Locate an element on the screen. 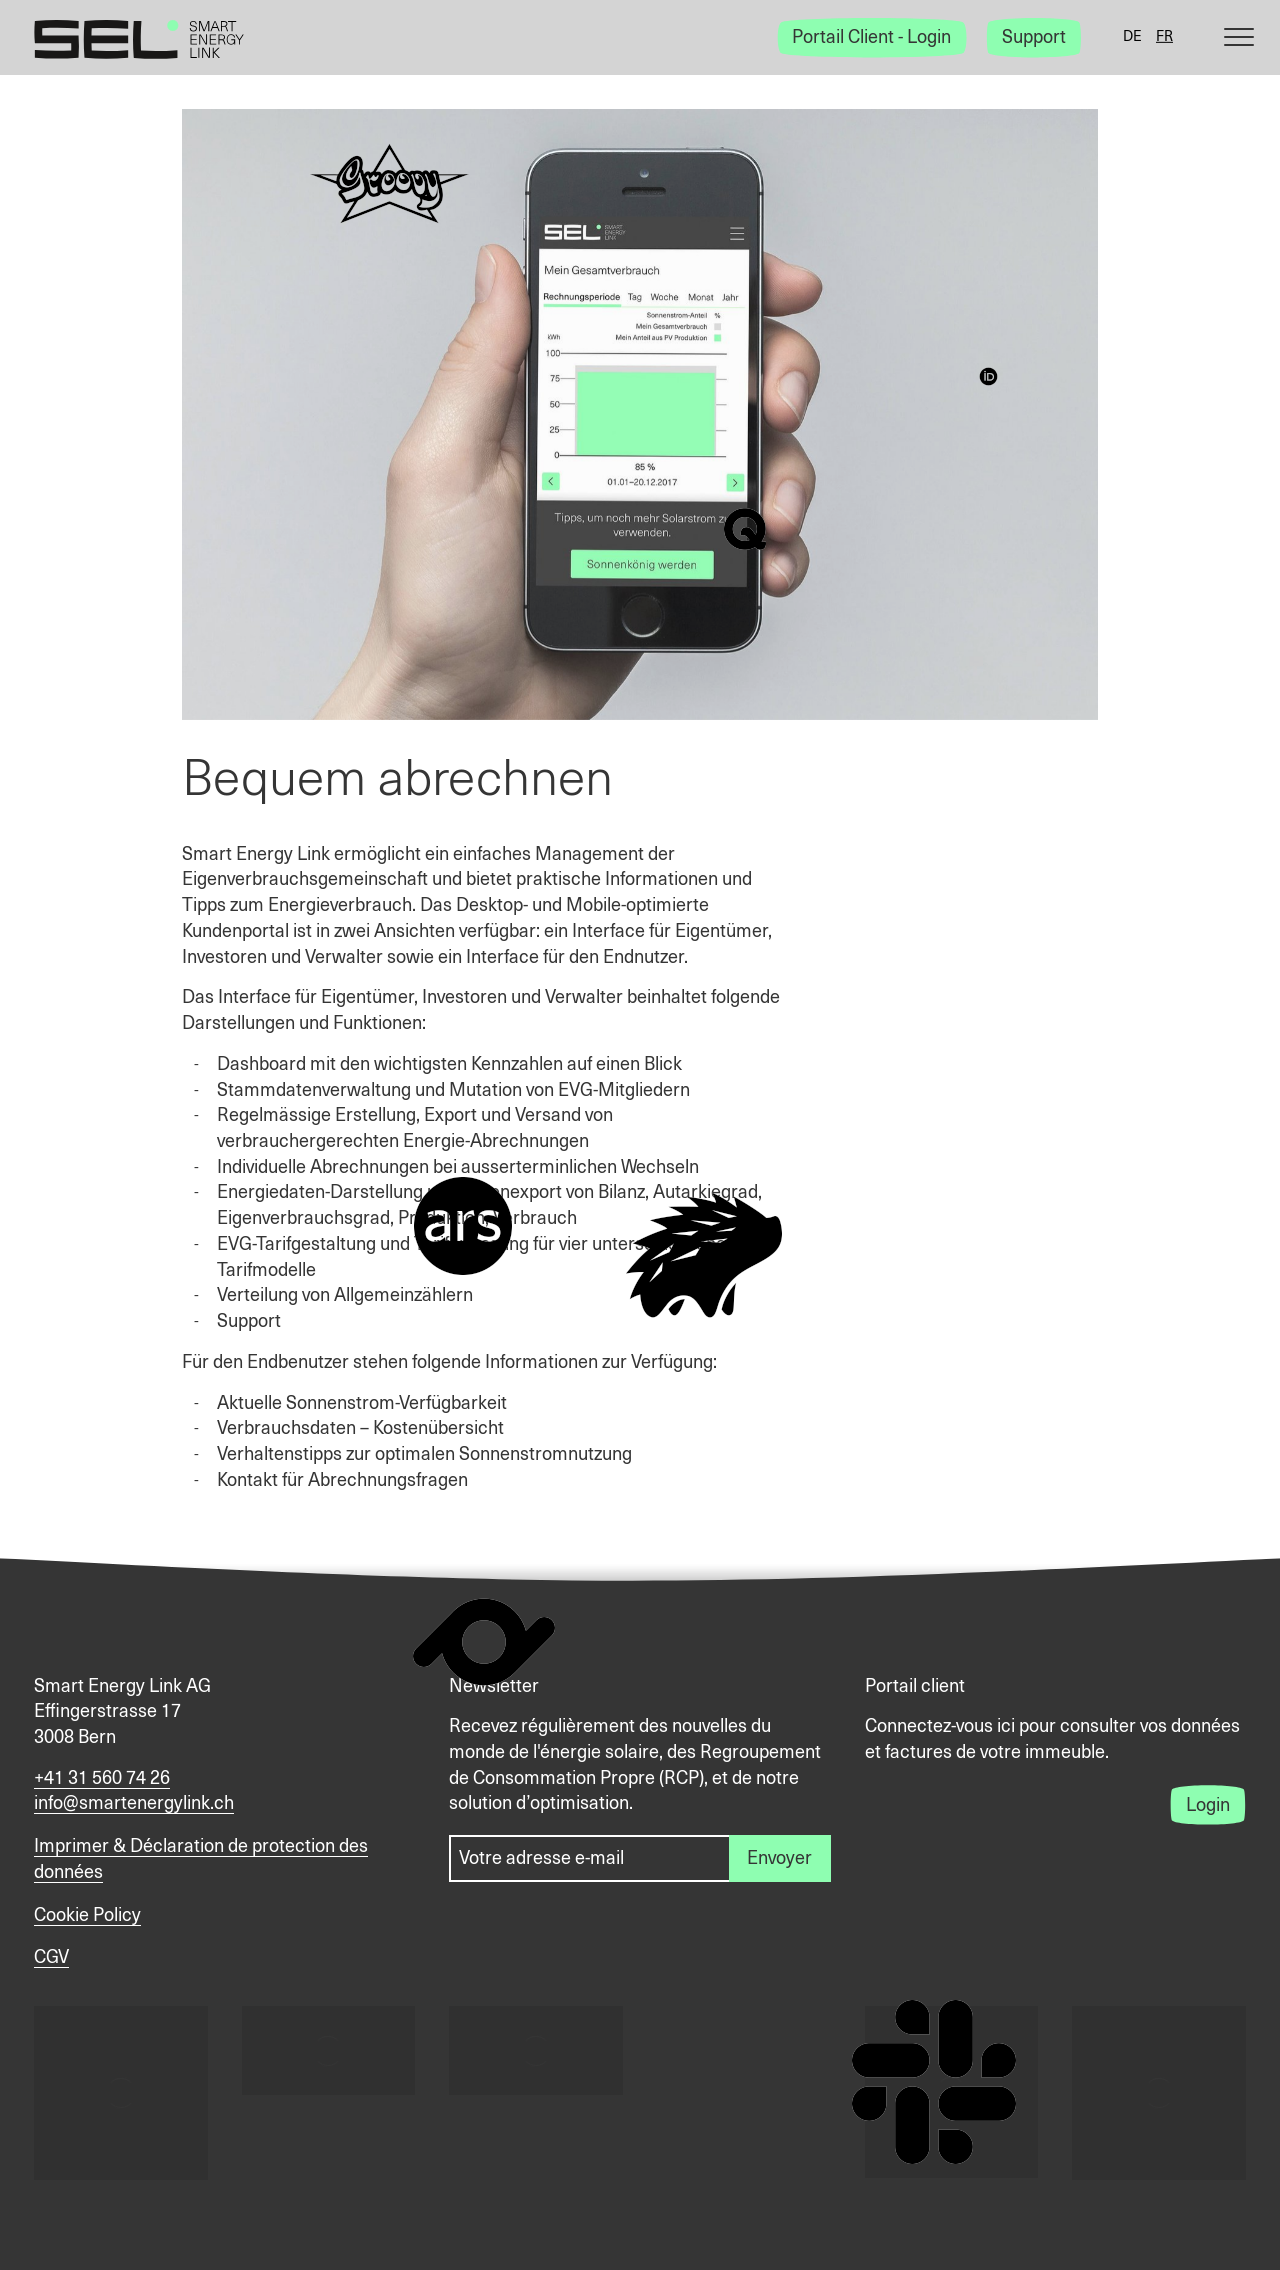  open pr.co app or website is located at coordinates (484, 1642).